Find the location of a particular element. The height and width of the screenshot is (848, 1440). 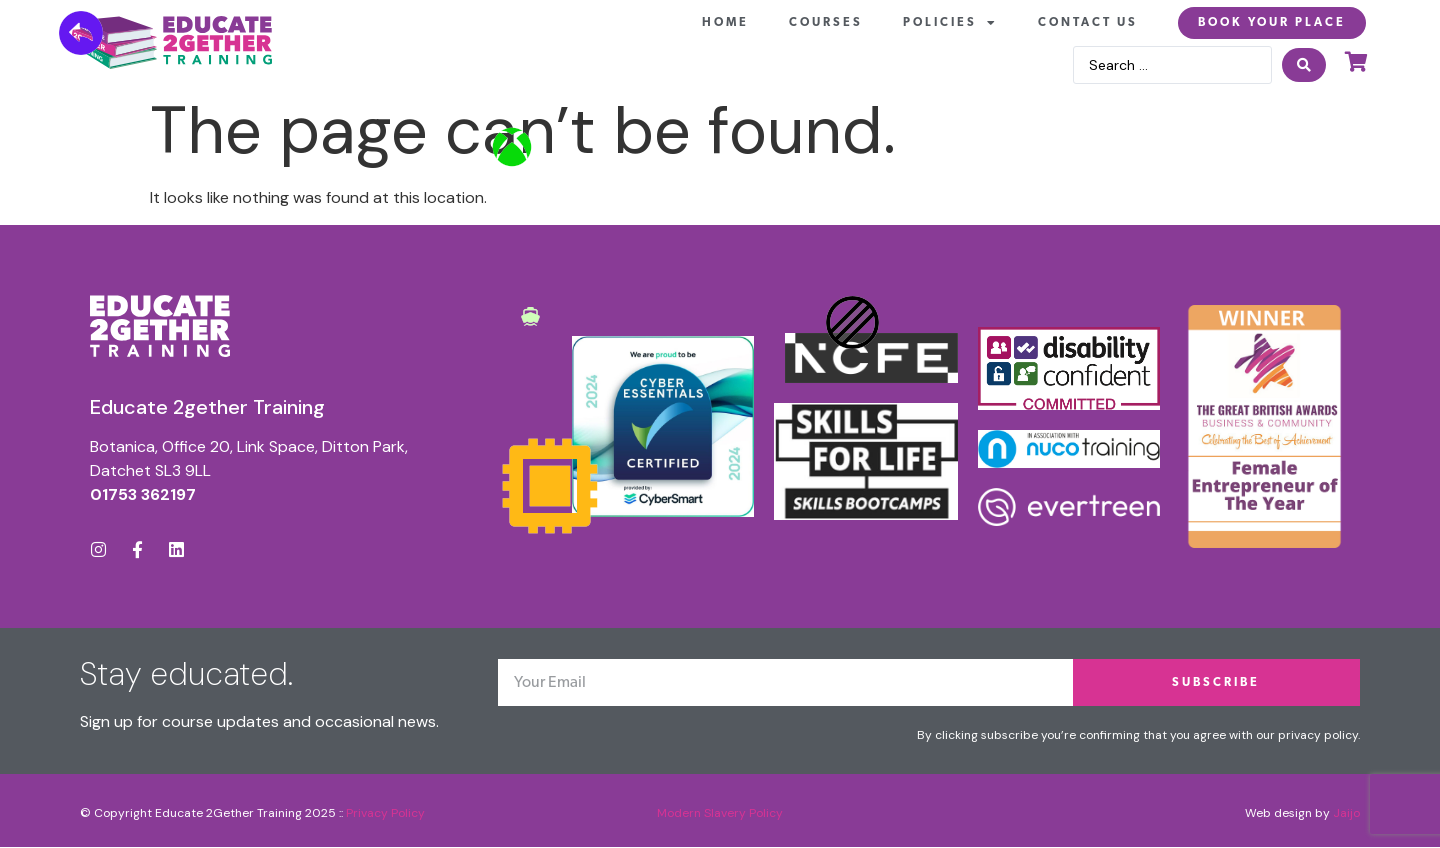

access boat or ferry services is located at coordinates (530, 316).